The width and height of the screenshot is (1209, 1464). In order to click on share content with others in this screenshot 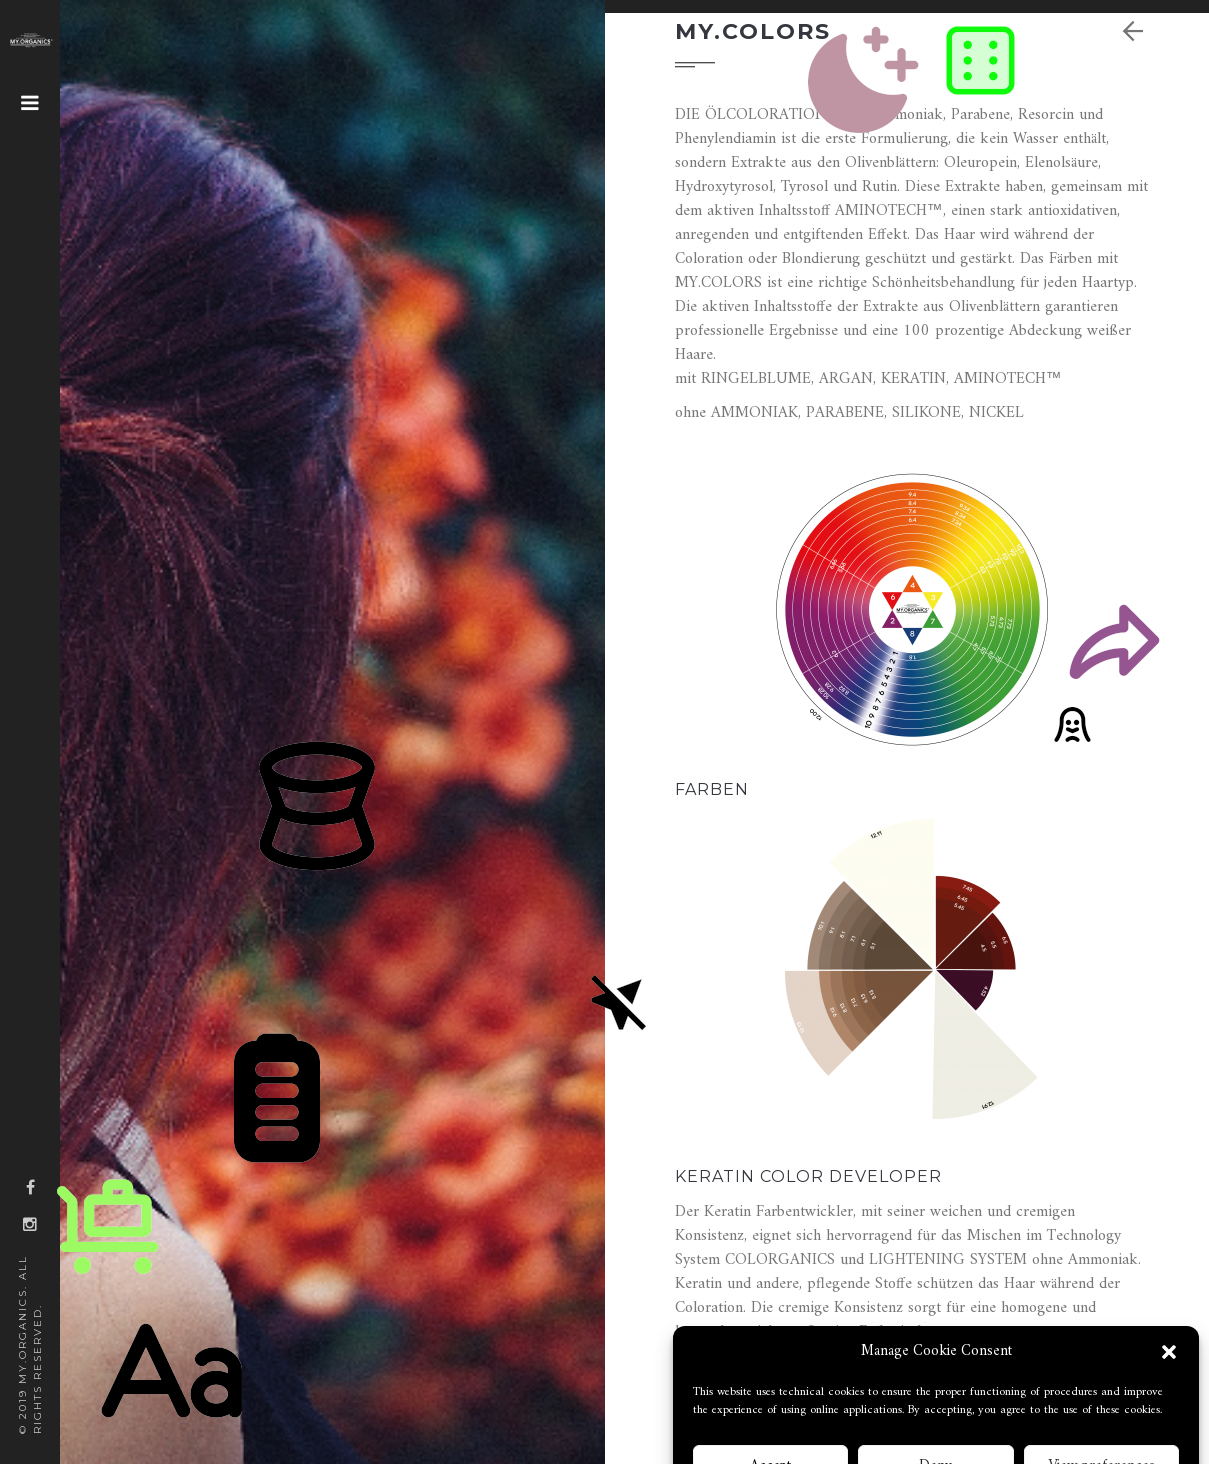, I will do `click(1114, 646)`.